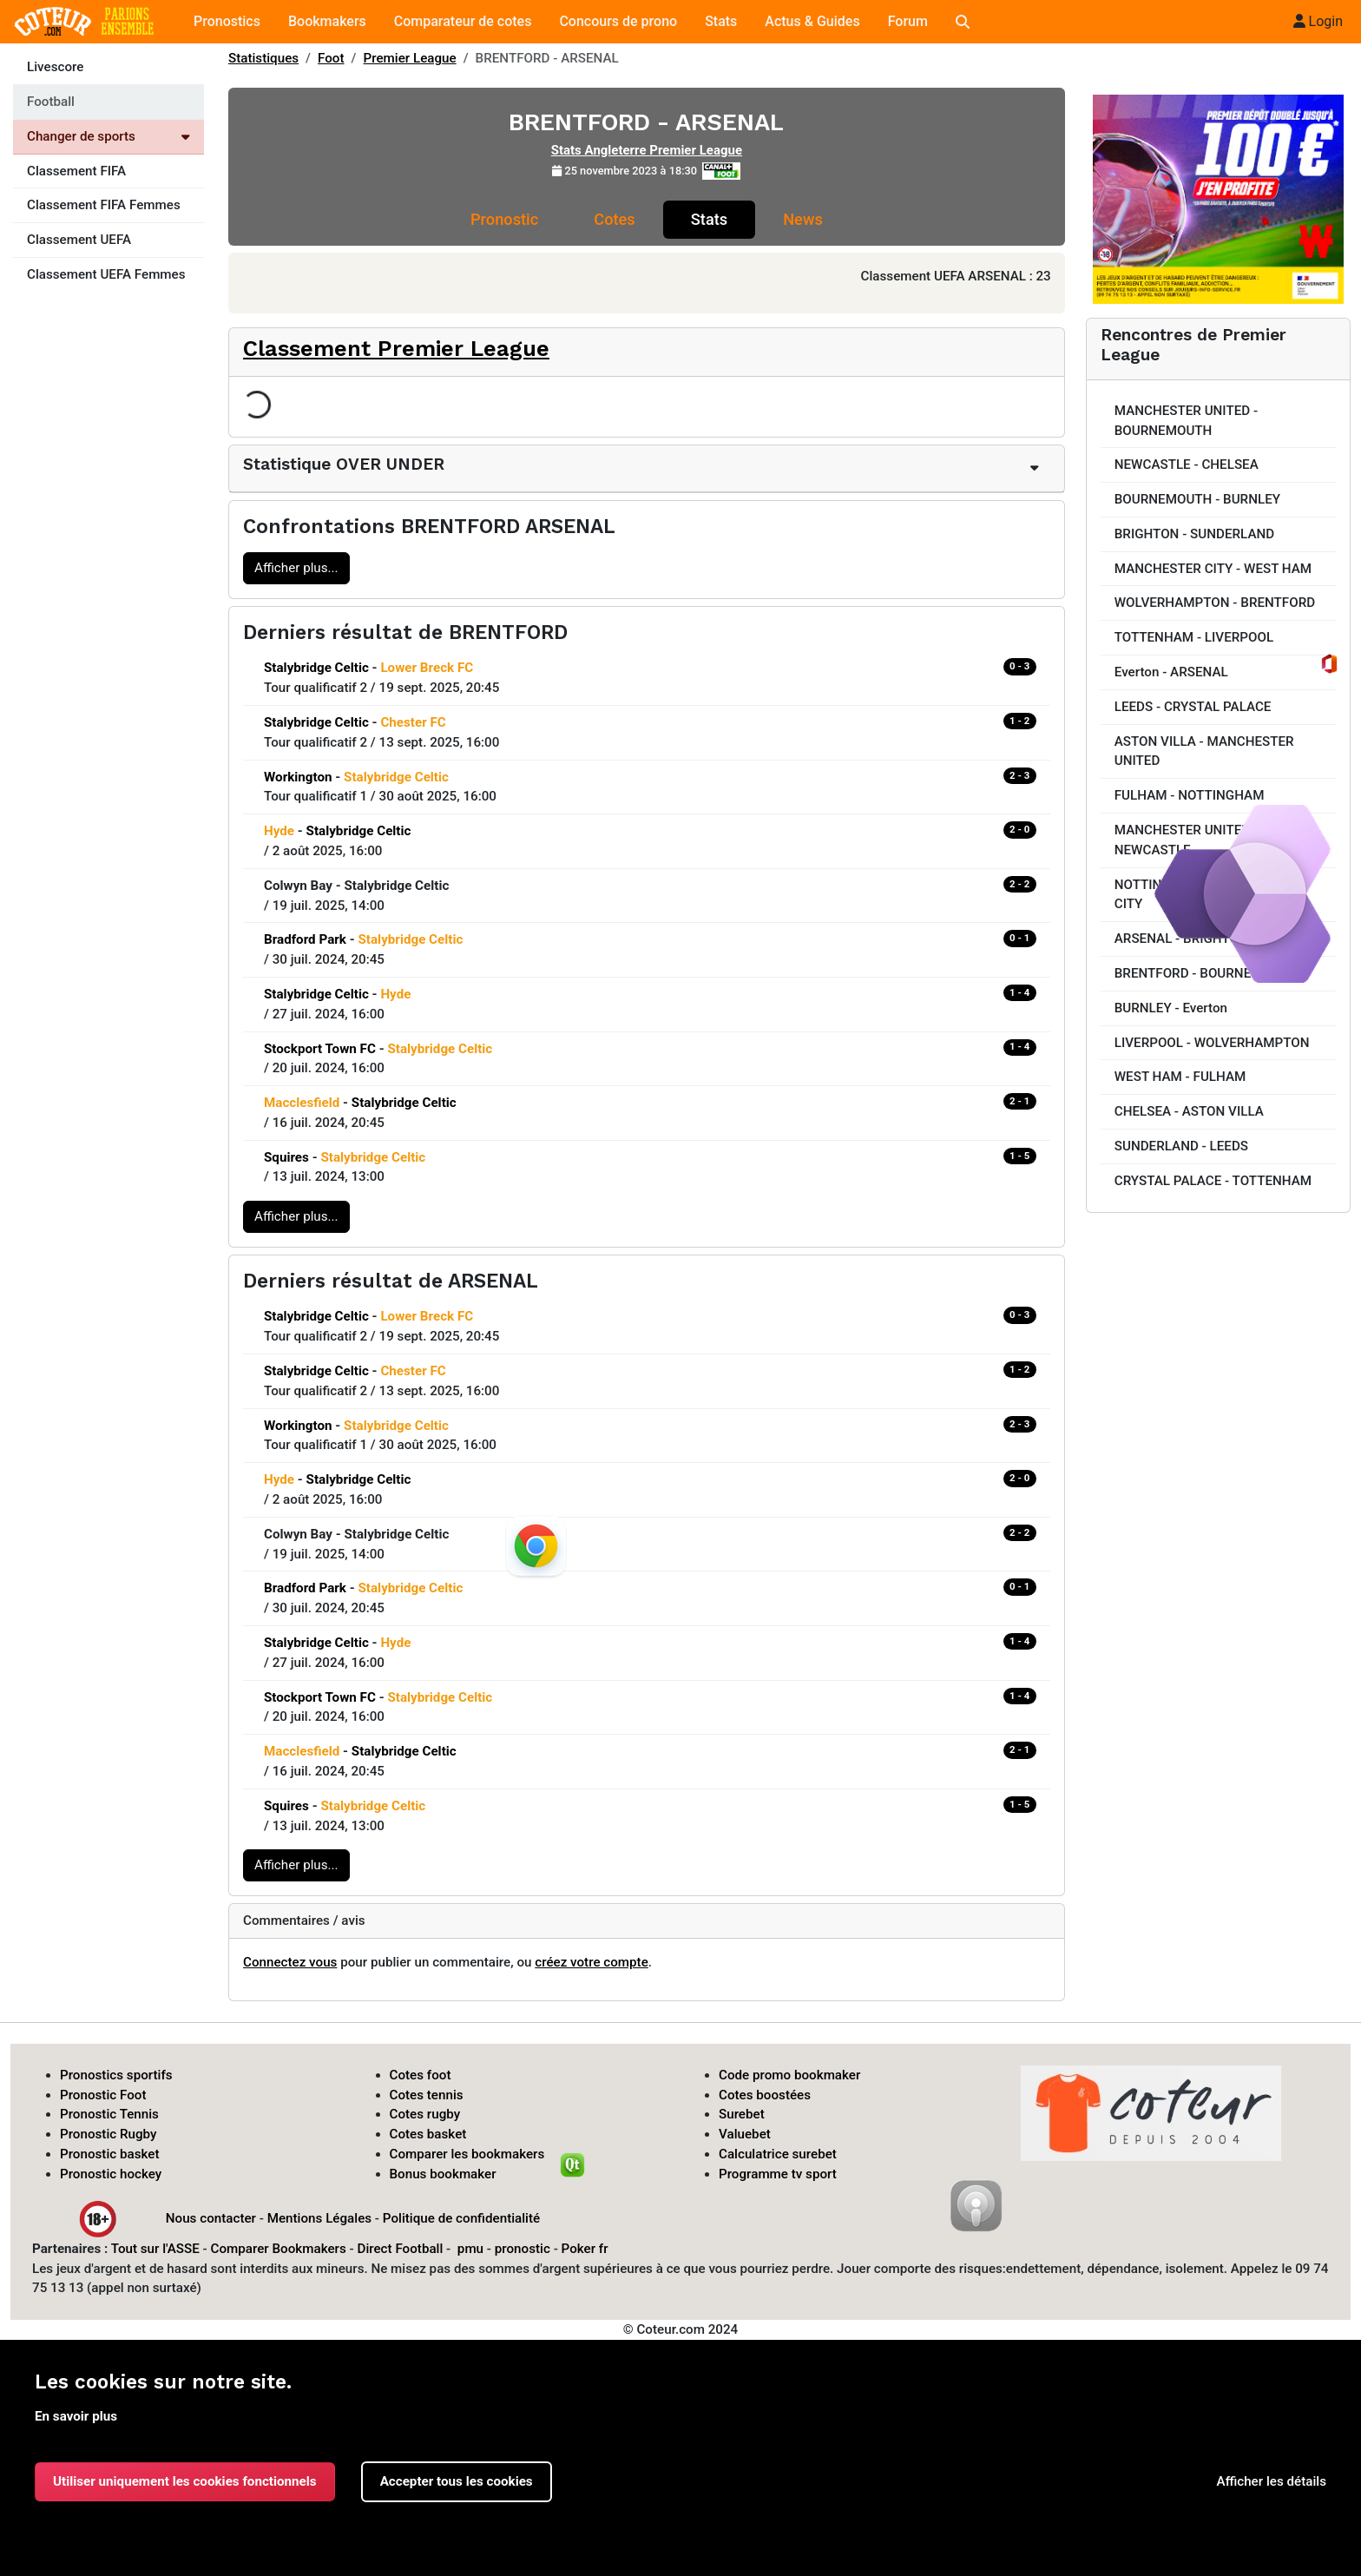  I want to click on open the microsoft store app, so click(1242, 893).